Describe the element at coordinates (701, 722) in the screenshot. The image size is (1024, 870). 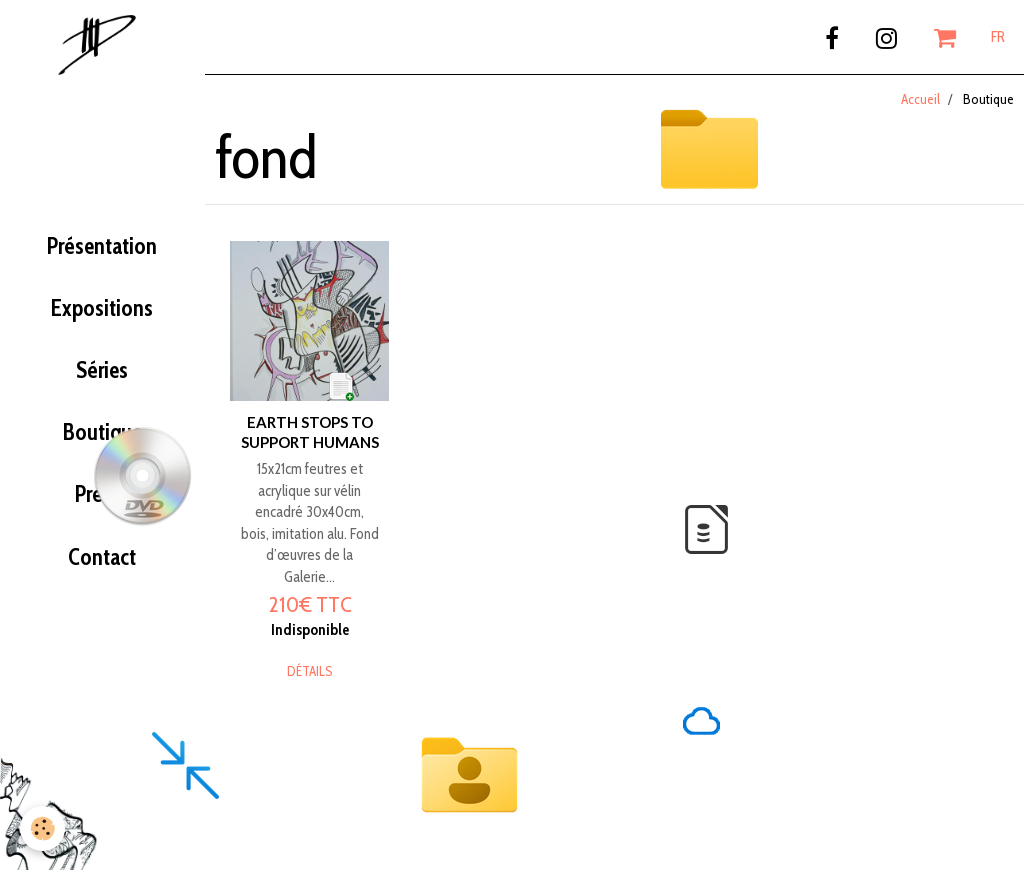
I see `file synced to OneDrive cloud storage` at that location.